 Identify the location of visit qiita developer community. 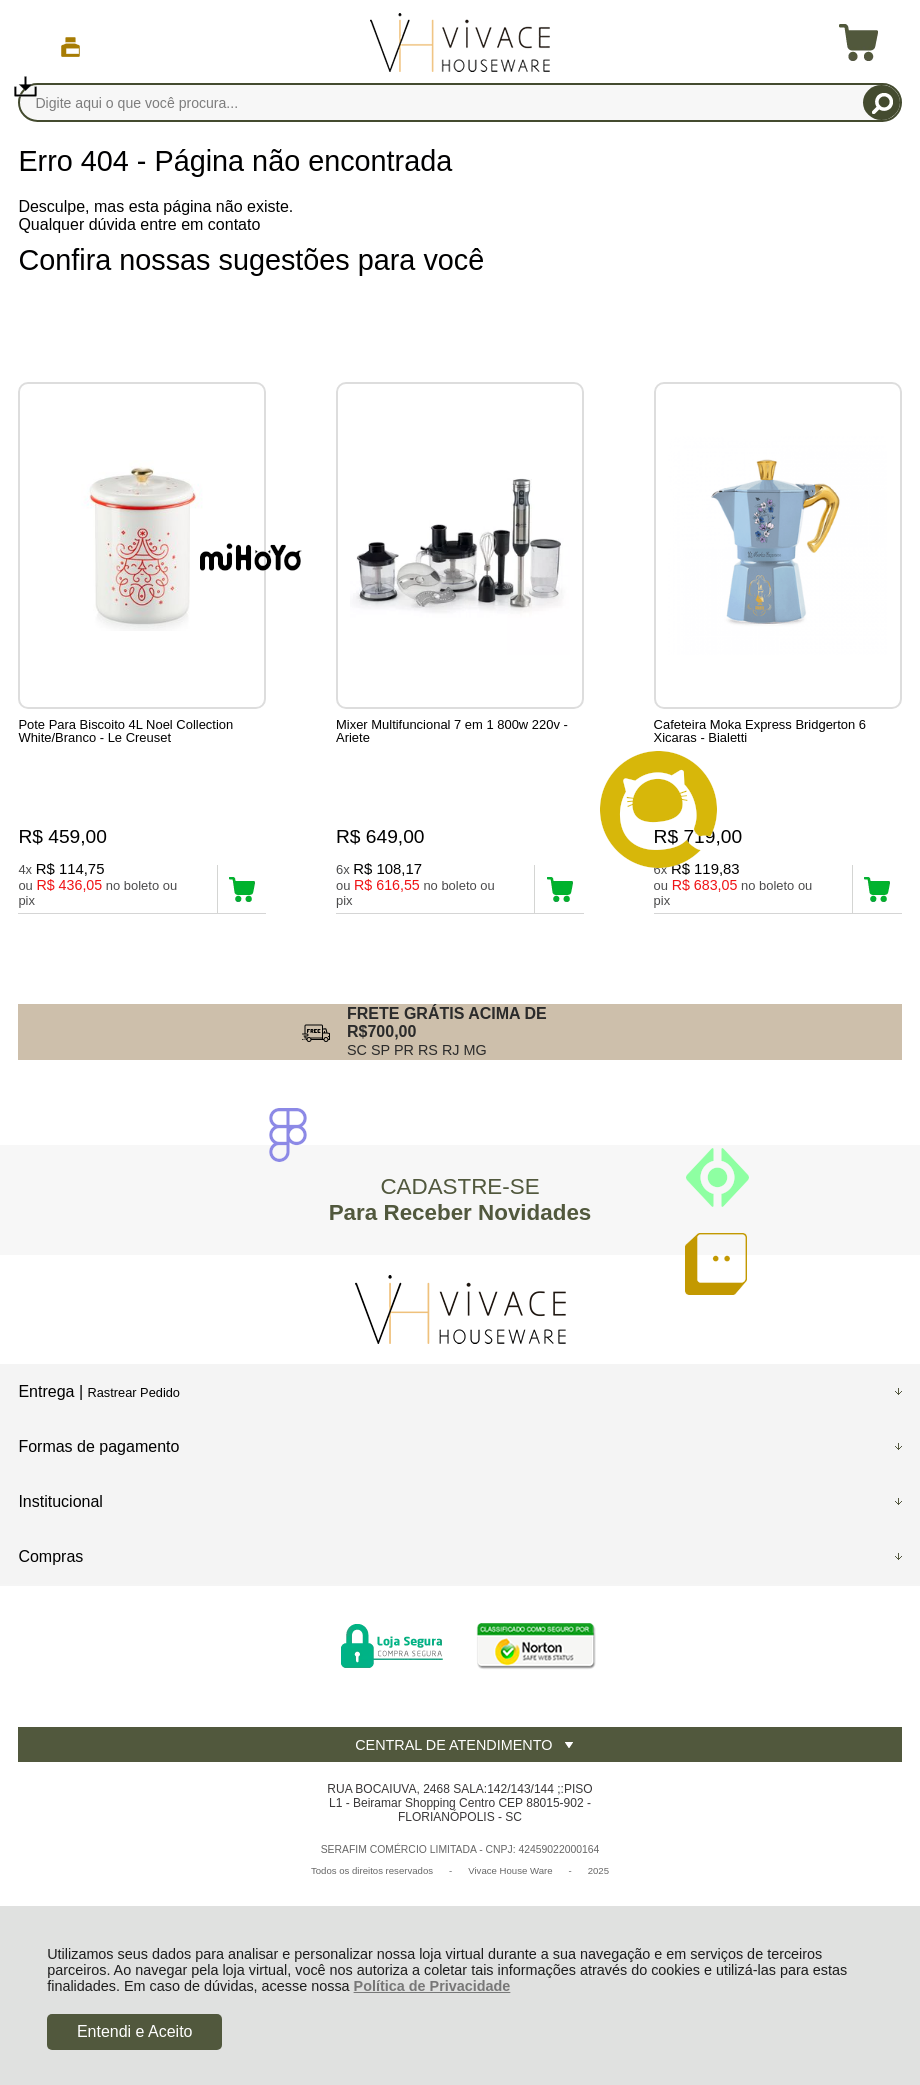
(658, 809).